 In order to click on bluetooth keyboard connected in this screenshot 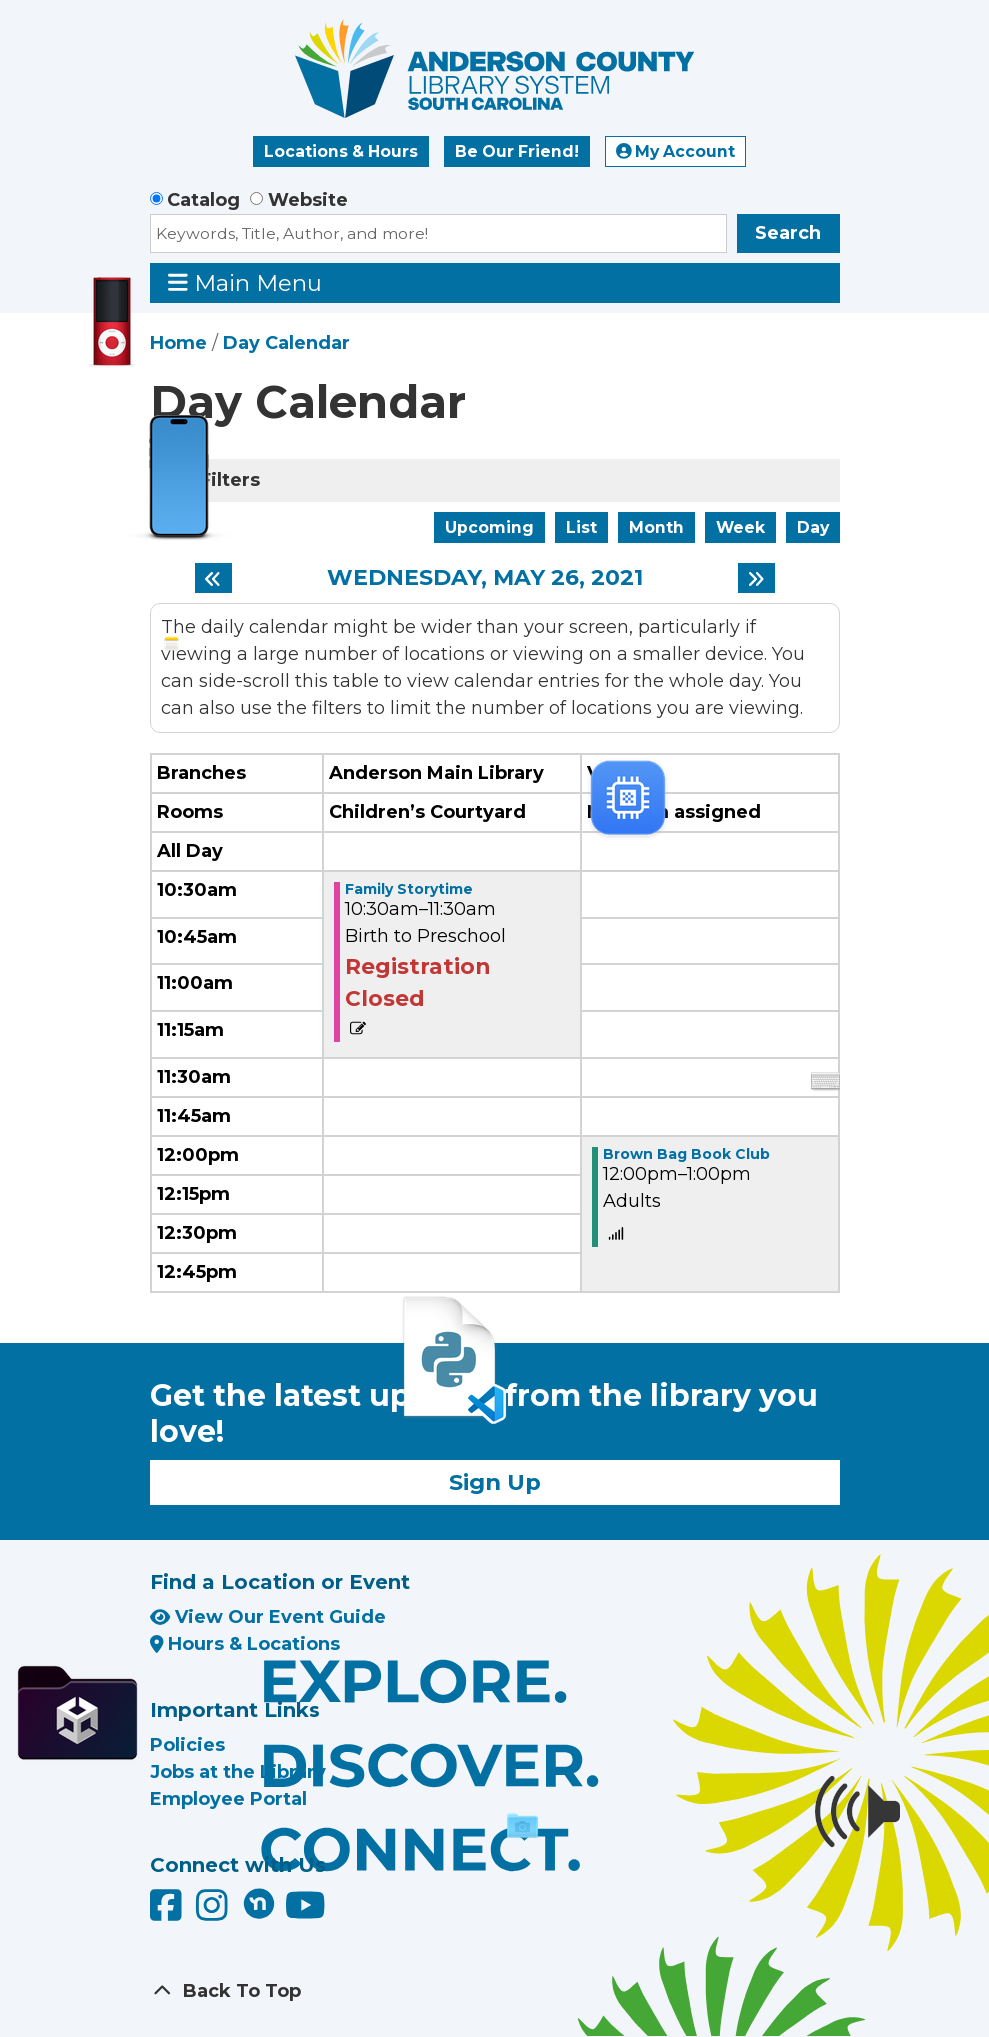, I will do `click(825, 1077)`.